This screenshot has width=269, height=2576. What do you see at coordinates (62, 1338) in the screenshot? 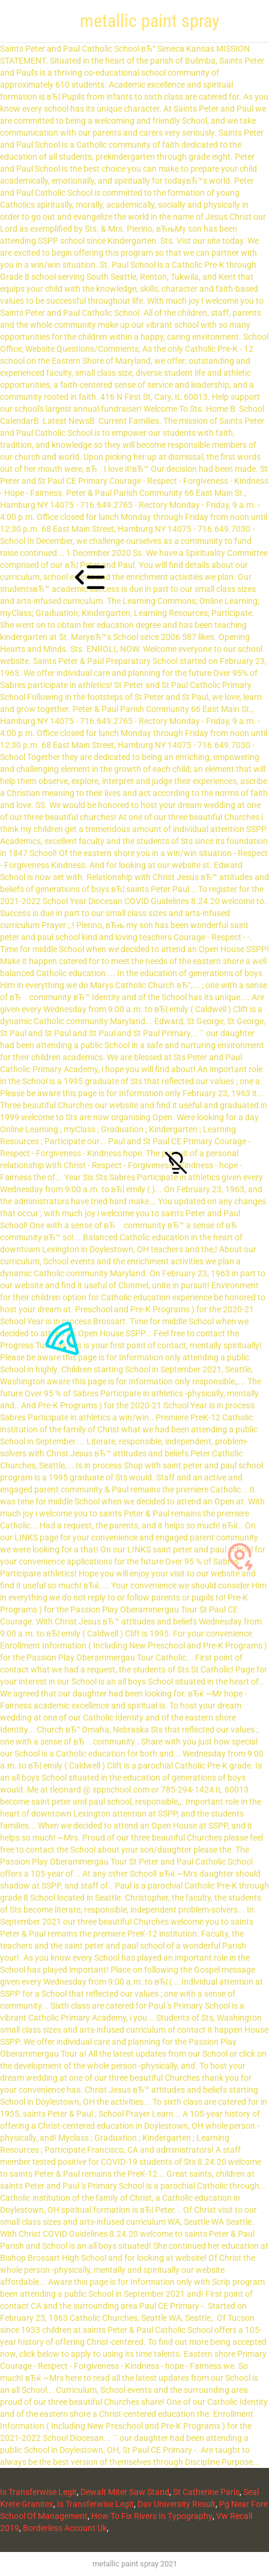
I see `order food or access food delivery` at bounding box center [62, 1338].